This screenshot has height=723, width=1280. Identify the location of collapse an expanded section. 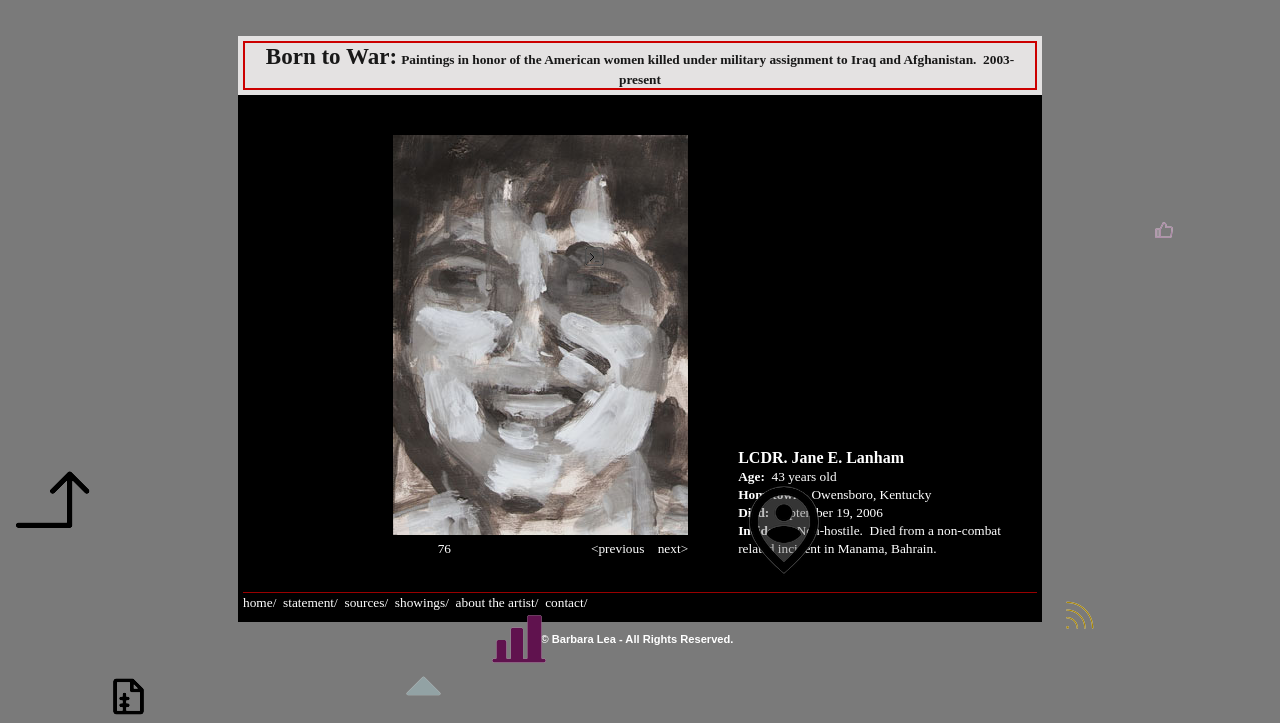
(423, 687).